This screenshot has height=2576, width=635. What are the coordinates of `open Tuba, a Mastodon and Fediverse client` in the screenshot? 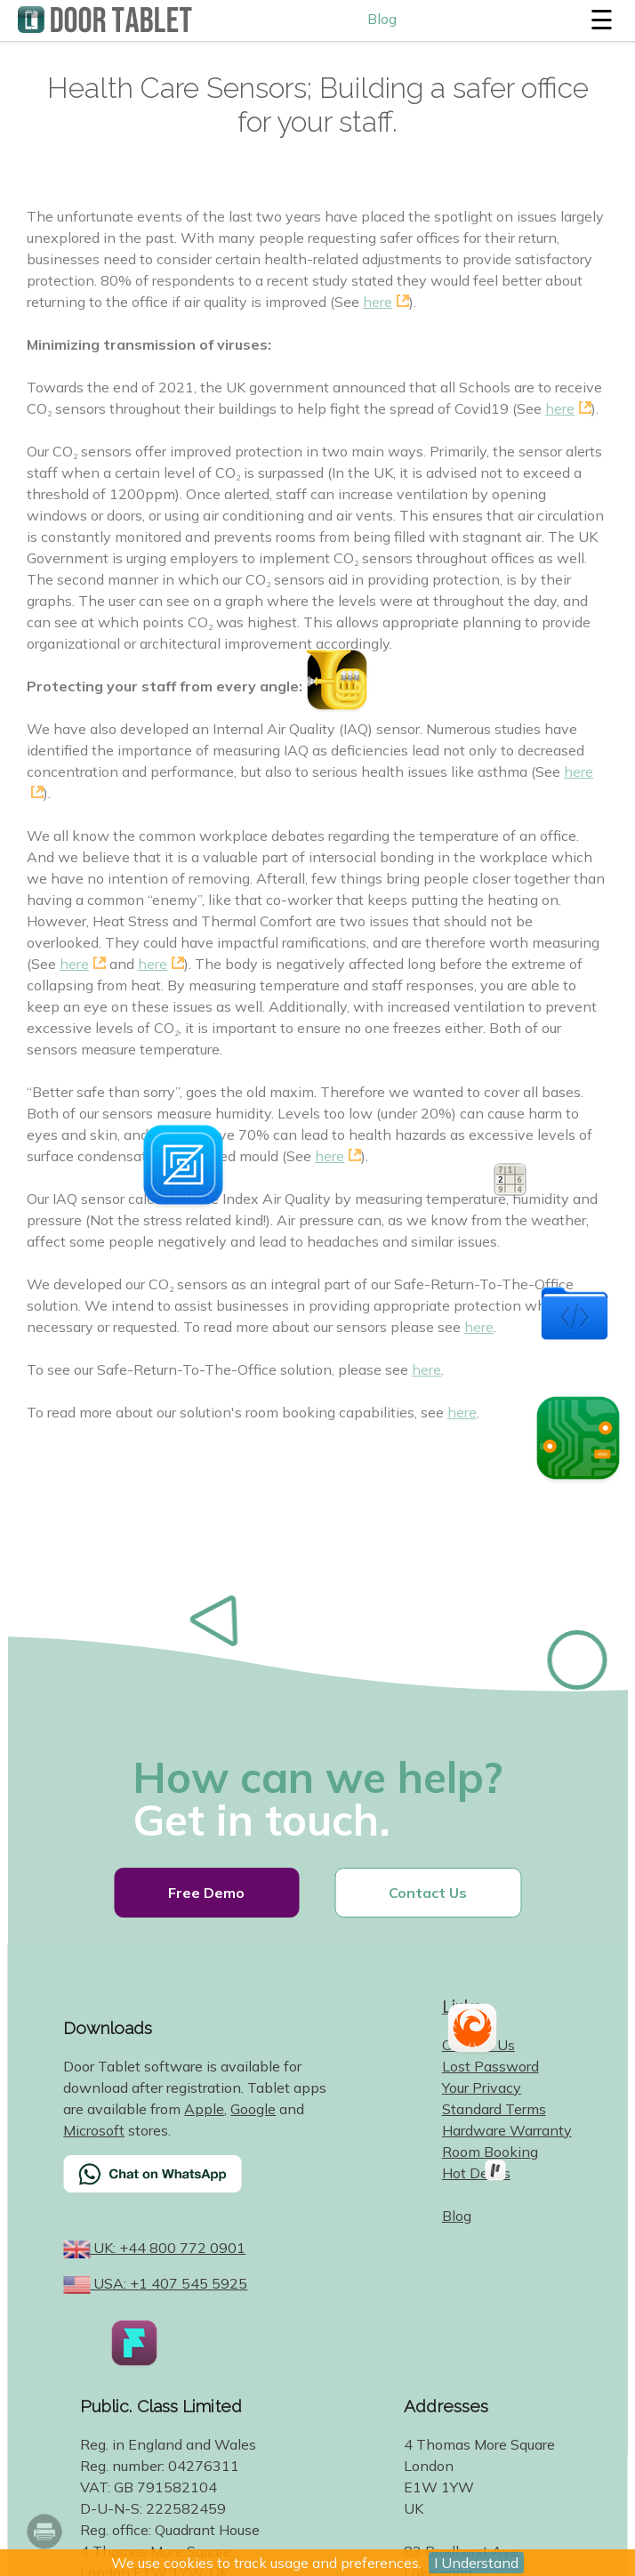 It's located at (337, 680).